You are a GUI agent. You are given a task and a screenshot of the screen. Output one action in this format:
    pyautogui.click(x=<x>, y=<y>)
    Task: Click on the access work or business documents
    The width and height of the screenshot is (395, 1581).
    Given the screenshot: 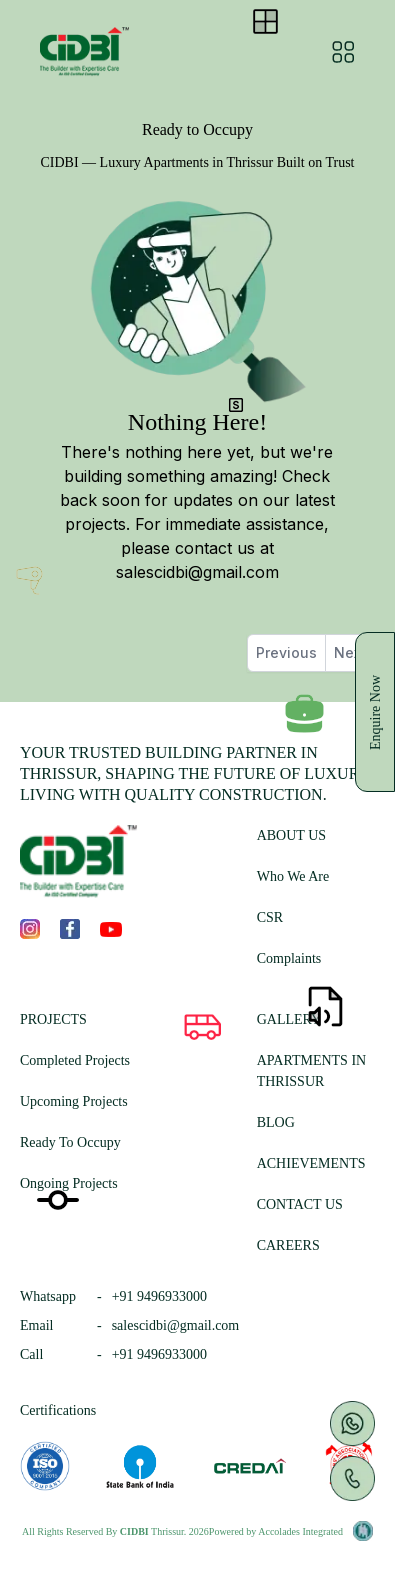 What is the action you would take?
    pyautogui.click(x=304, y=713)
    